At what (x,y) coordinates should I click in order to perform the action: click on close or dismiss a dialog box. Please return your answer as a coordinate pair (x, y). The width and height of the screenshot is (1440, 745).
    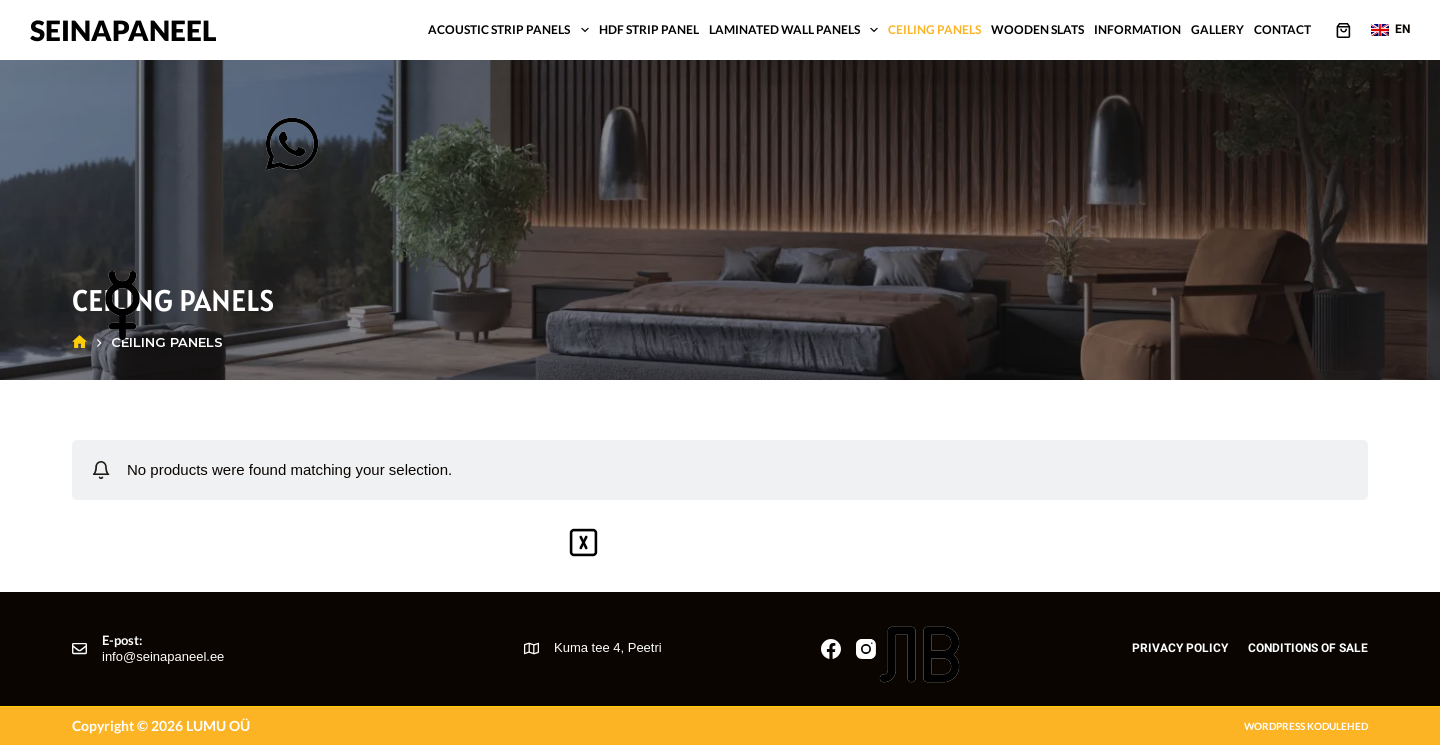
    Looking at the image, I should click on (583, 542).